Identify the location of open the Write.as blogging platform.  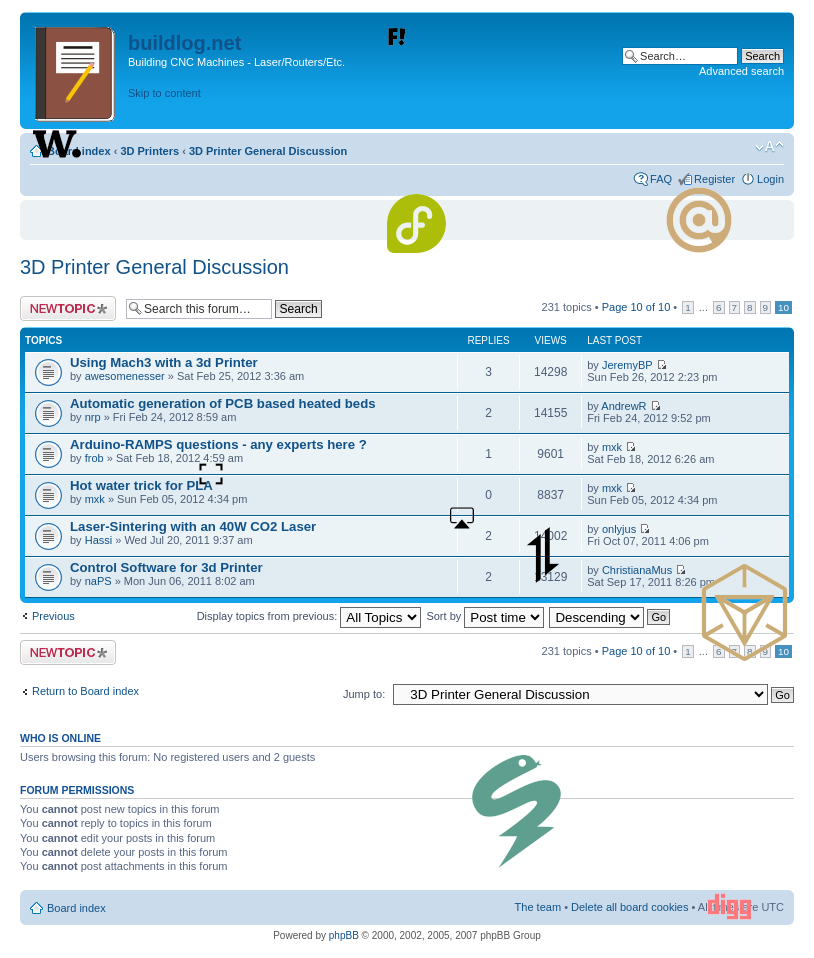
(57, 144).